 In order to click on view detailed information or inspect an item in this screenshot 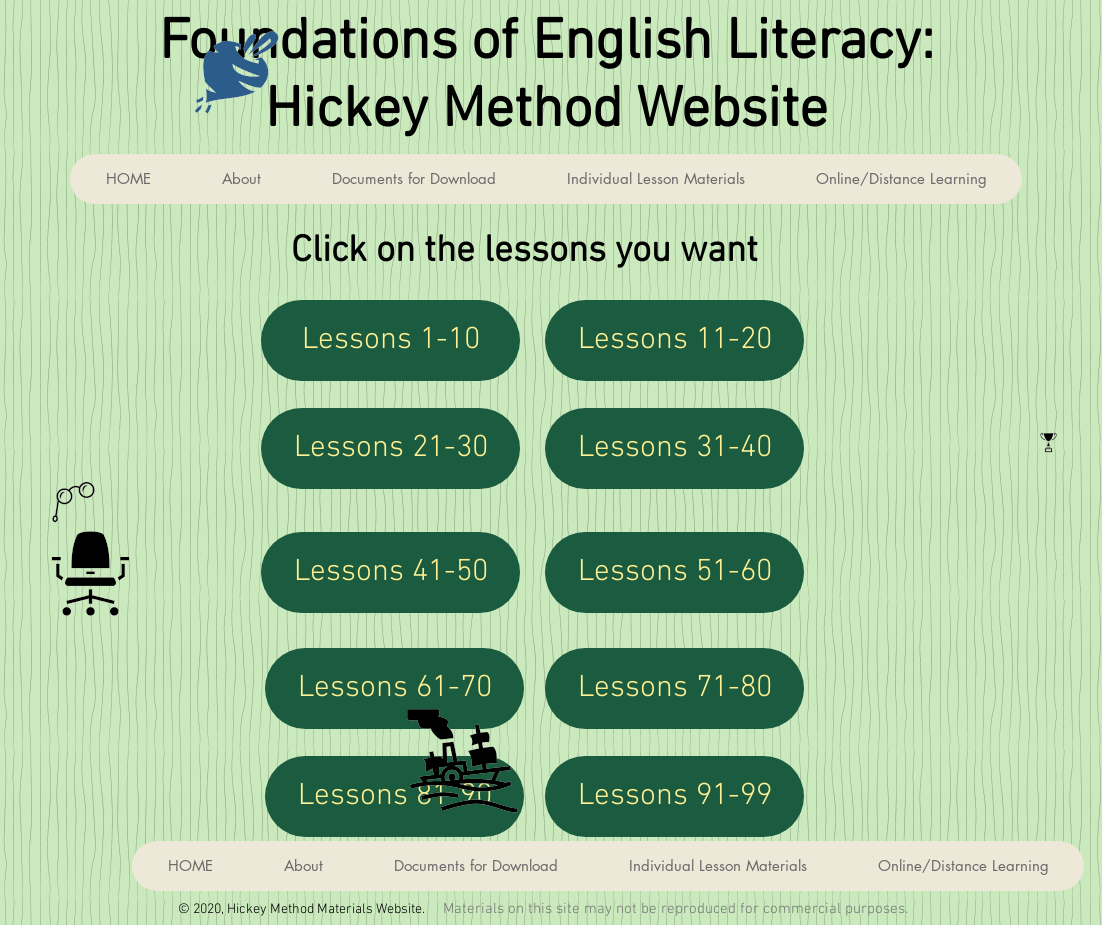, I will do `click(73, 502)`.